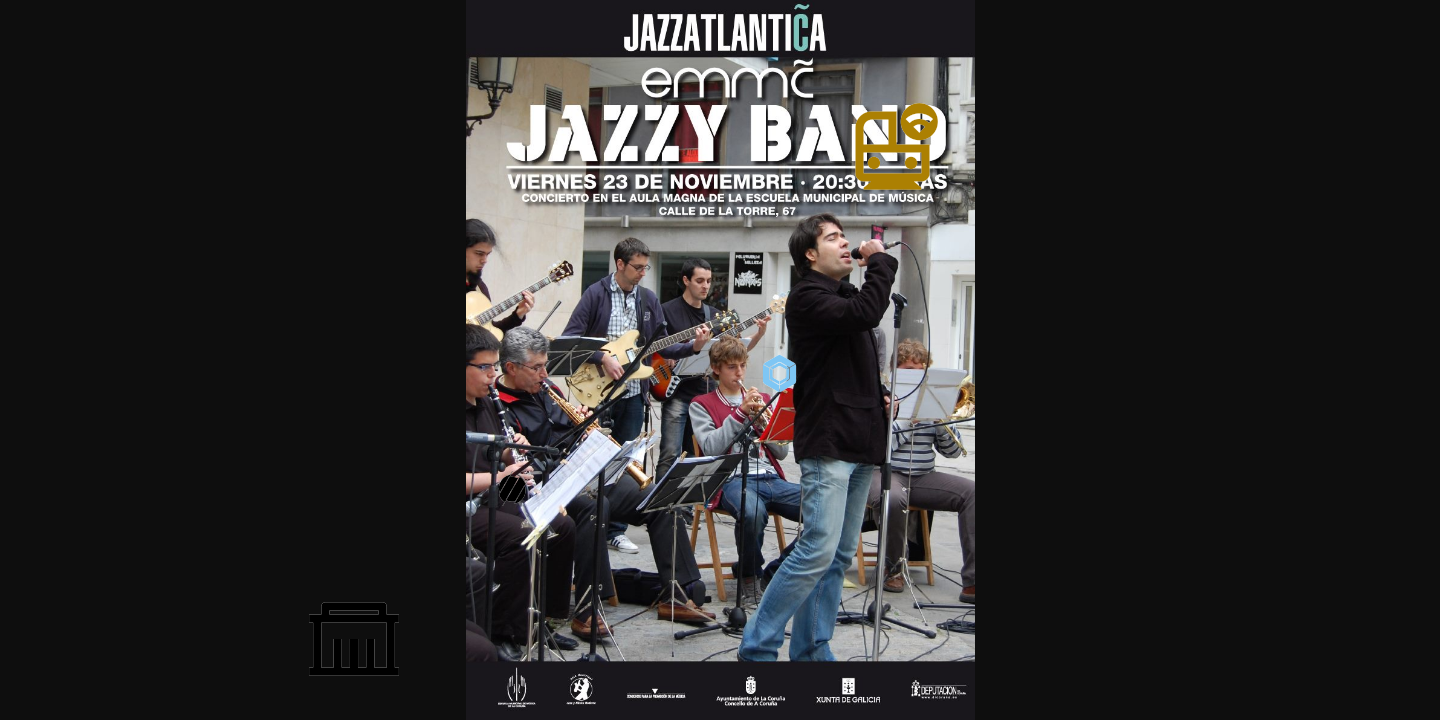  Describe the element at coordinates (513, 488) in the screenshot. I see `open the triller app` at that location.